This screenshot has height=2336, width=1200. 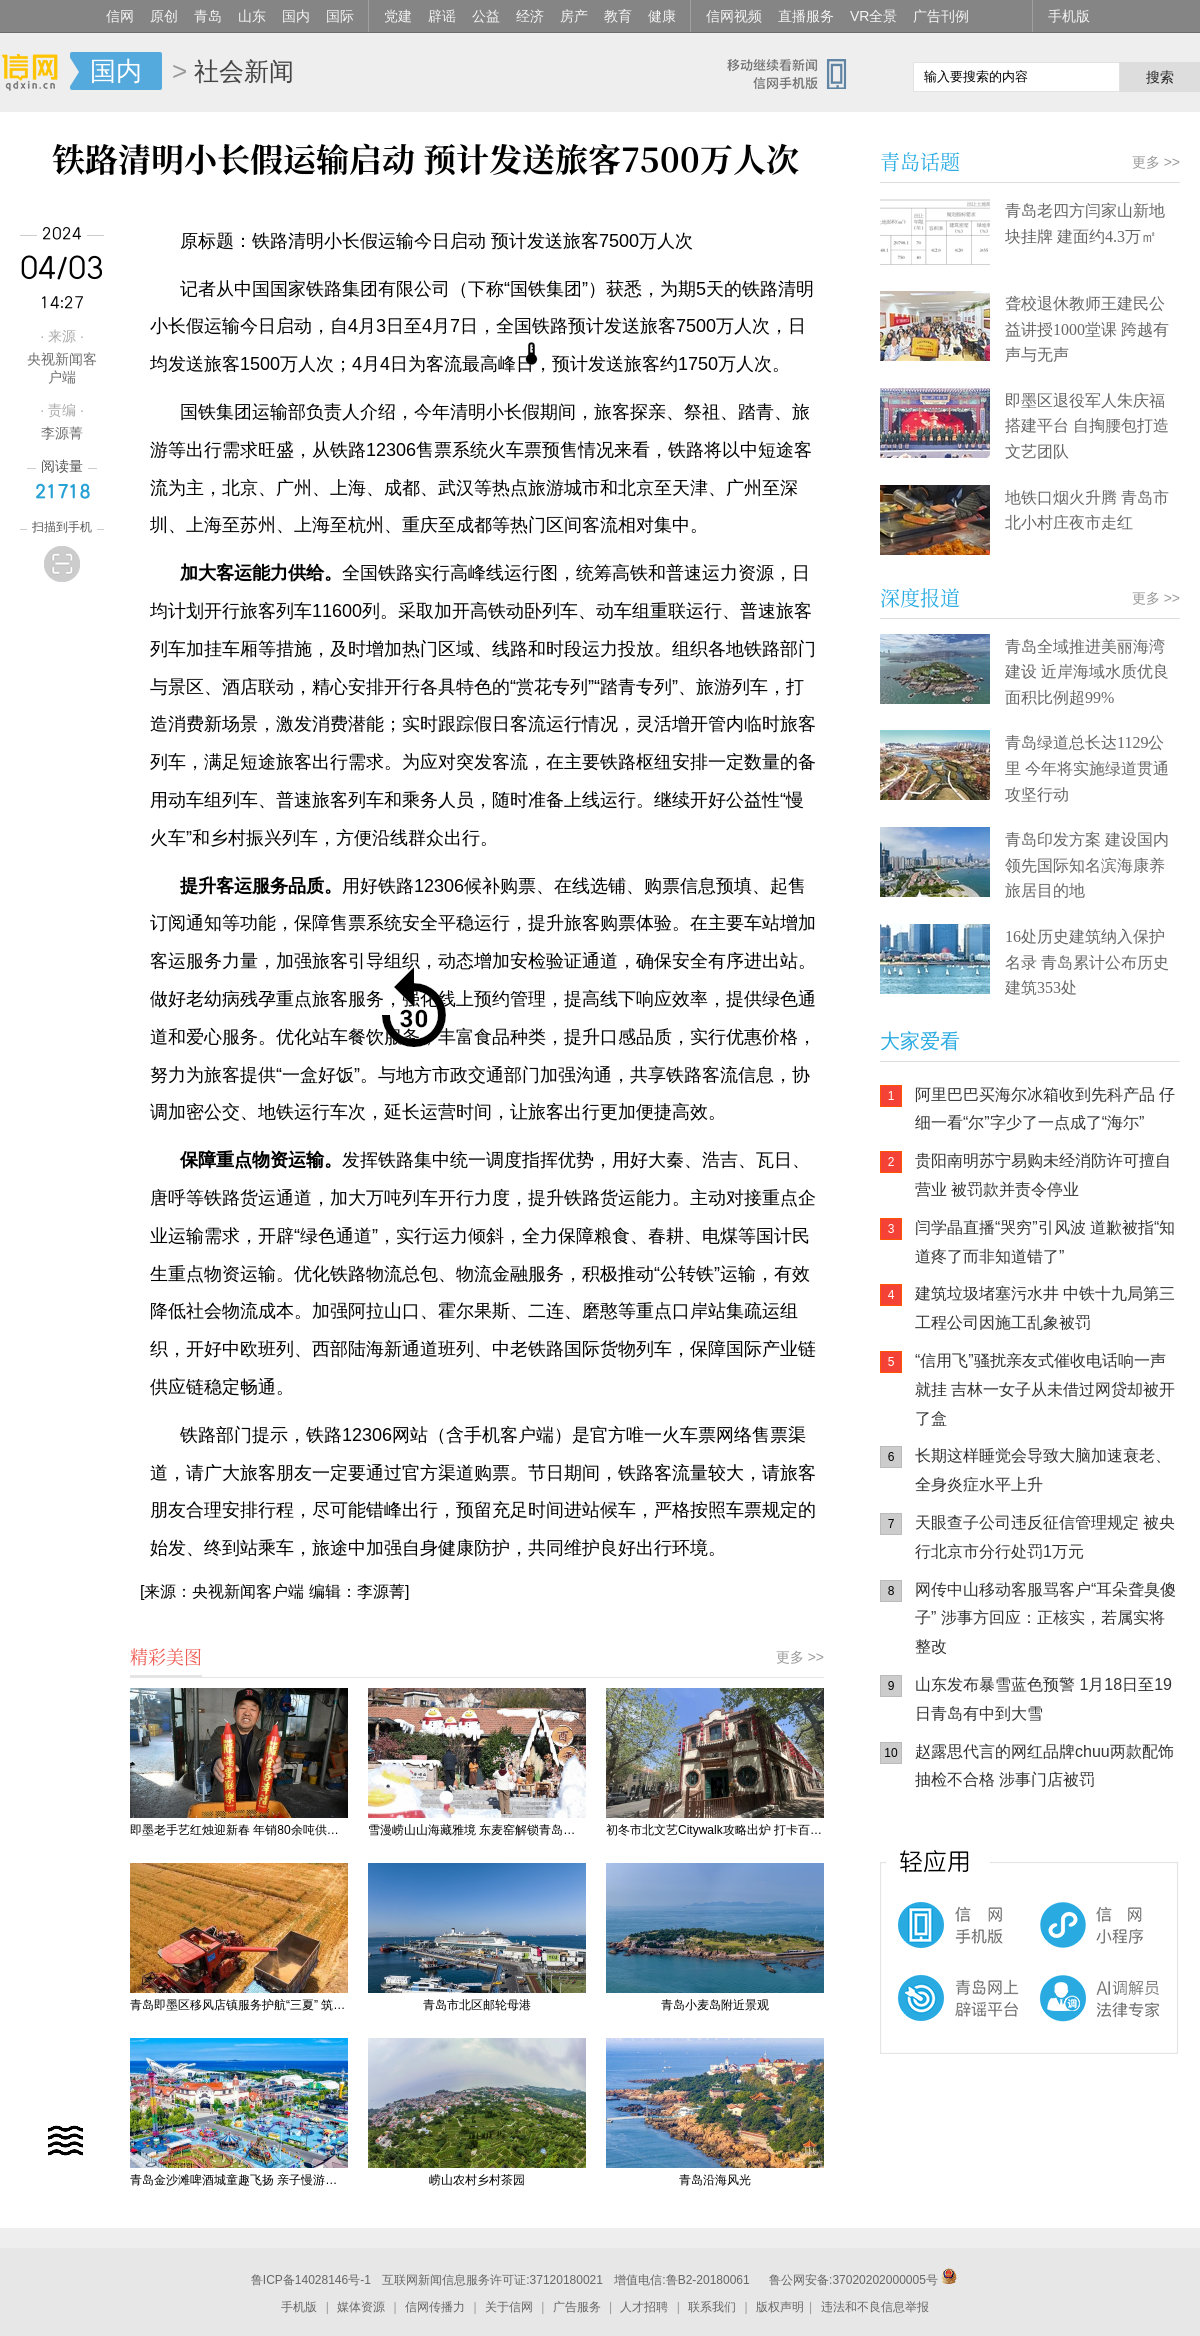 I want to click on replay the last 30 seconds, so click(x=414, y=1011).